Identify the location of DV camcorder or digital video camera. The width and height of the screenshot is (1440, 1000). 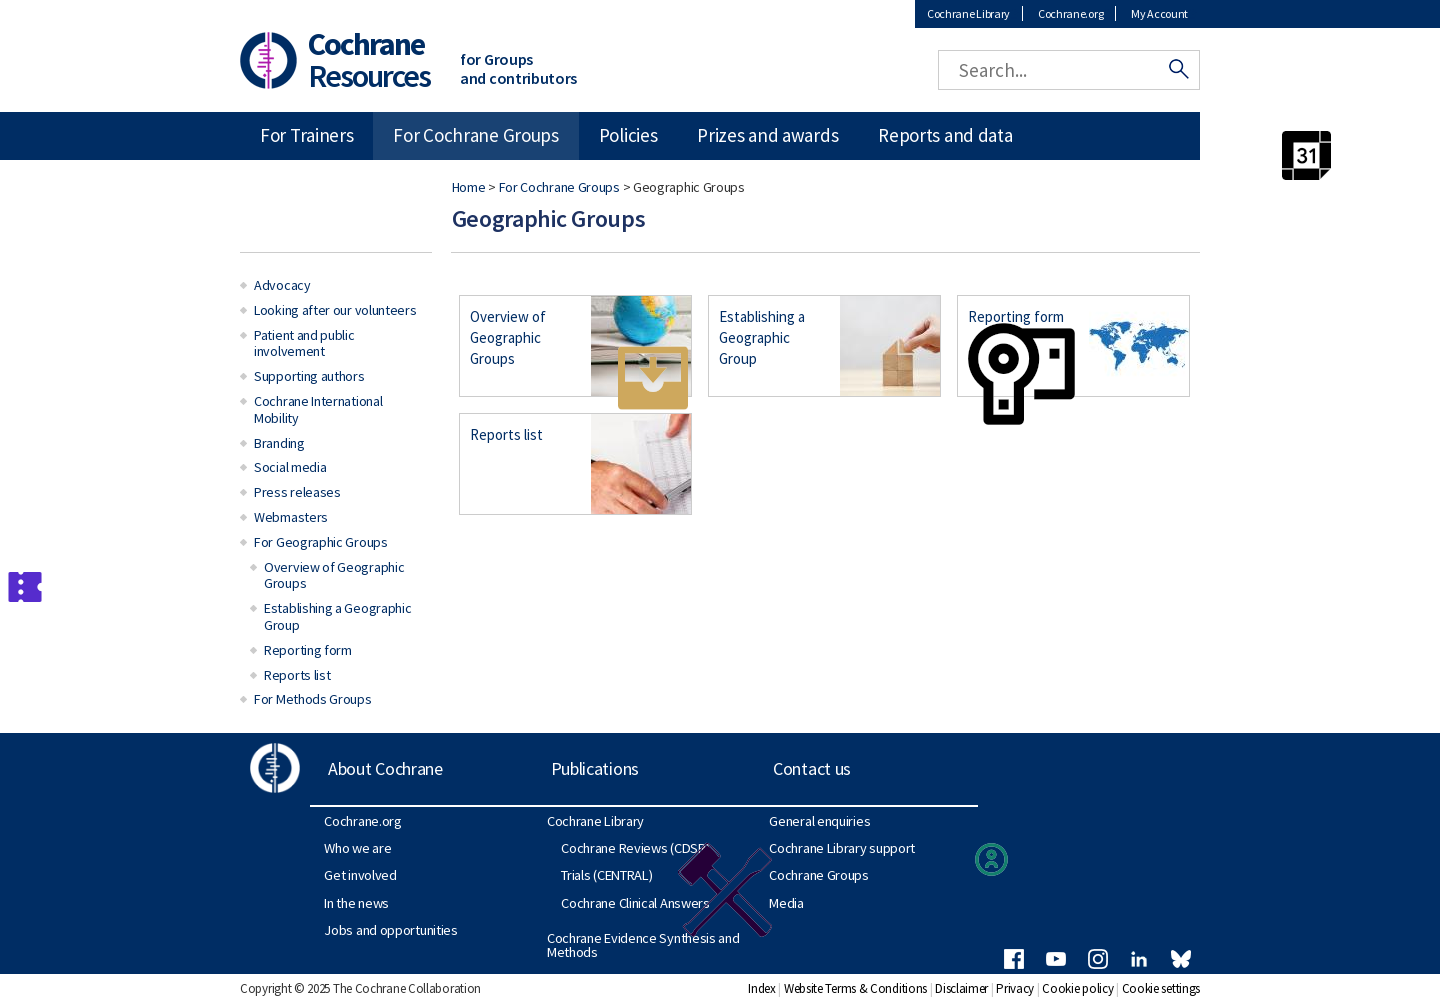
(1024, 374).